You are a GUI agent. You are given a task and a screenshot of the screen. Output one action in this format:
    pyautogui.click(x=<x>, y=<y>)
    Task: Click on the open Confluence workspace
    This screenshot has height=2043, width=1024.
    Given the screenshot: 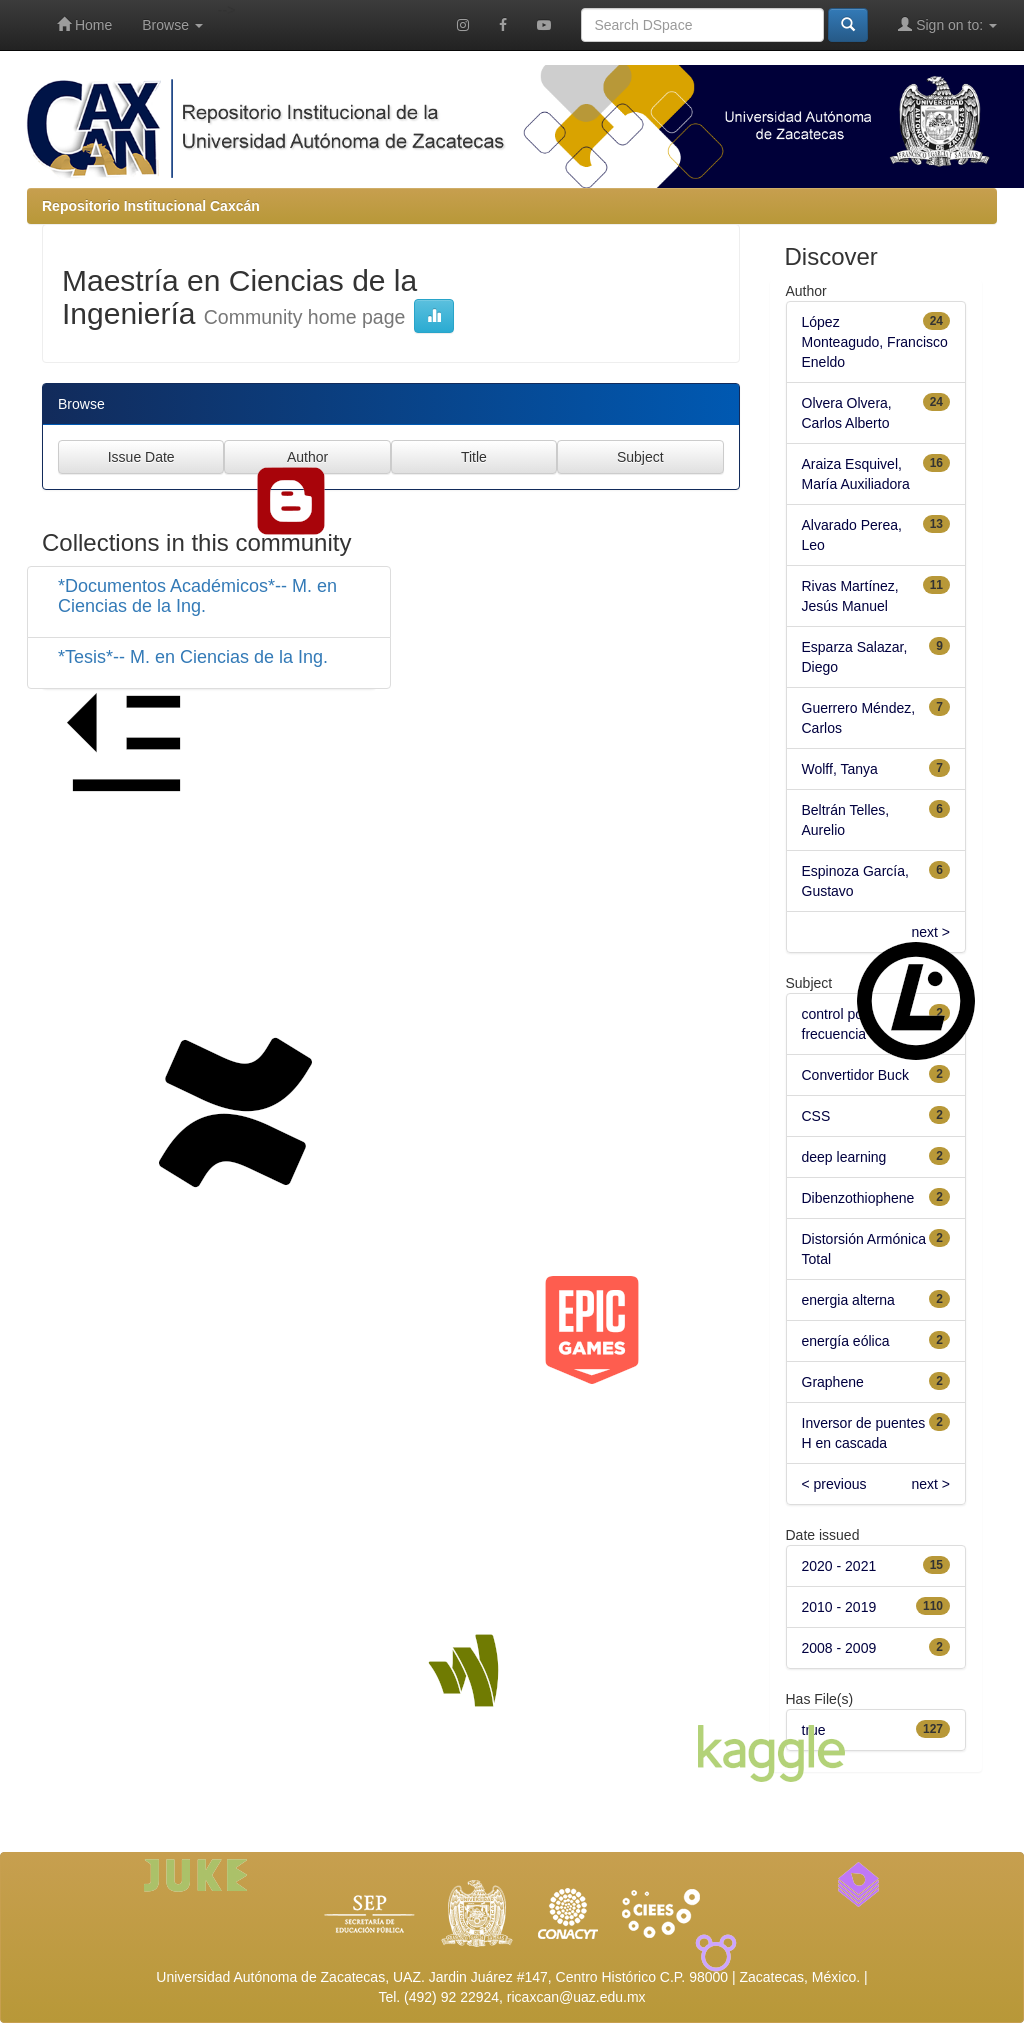 What is the action you would take?
    pyautogui.click(x=235, y=1112)
    